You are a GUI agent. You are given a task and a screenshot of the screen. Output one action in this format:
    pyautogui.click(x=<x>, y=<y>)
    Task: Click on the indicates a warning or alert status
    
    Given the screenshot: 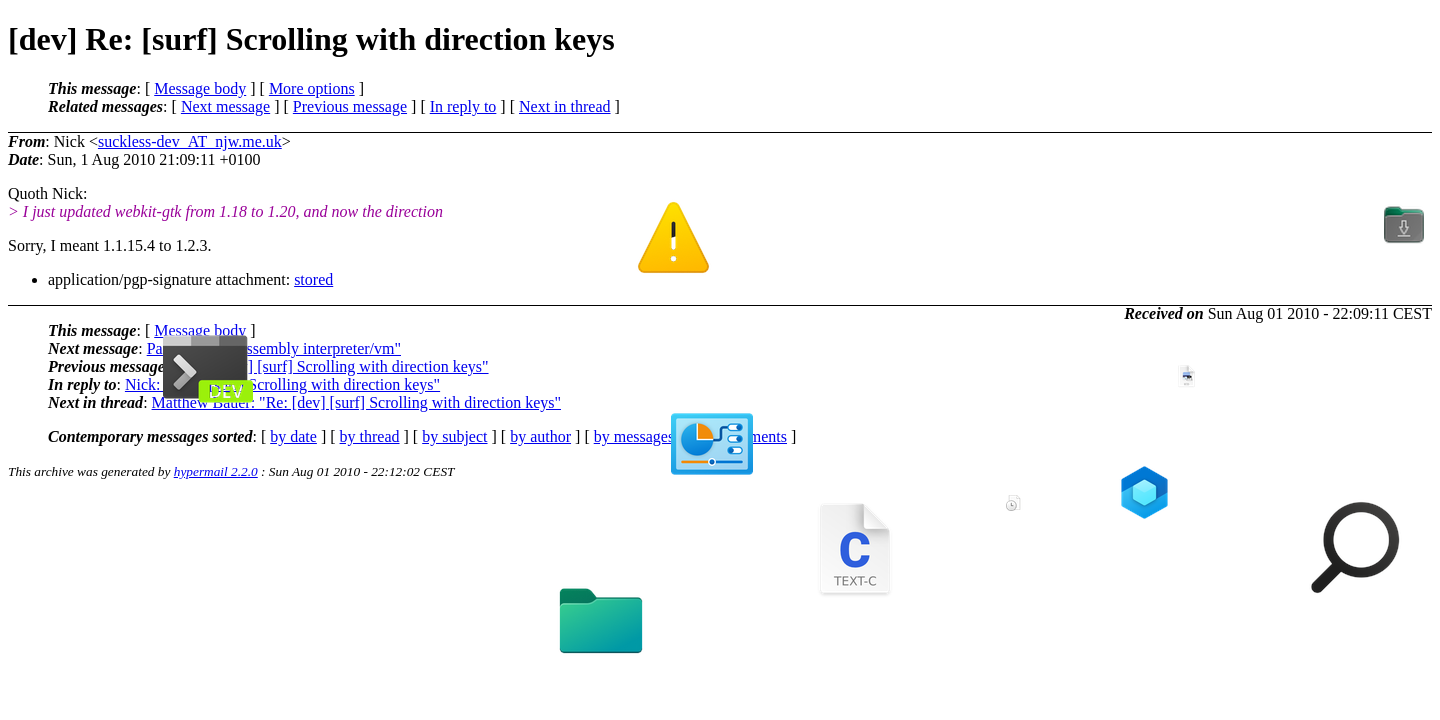 What is the action you would take?
    pyautogui.click(x=673, y=237)
    